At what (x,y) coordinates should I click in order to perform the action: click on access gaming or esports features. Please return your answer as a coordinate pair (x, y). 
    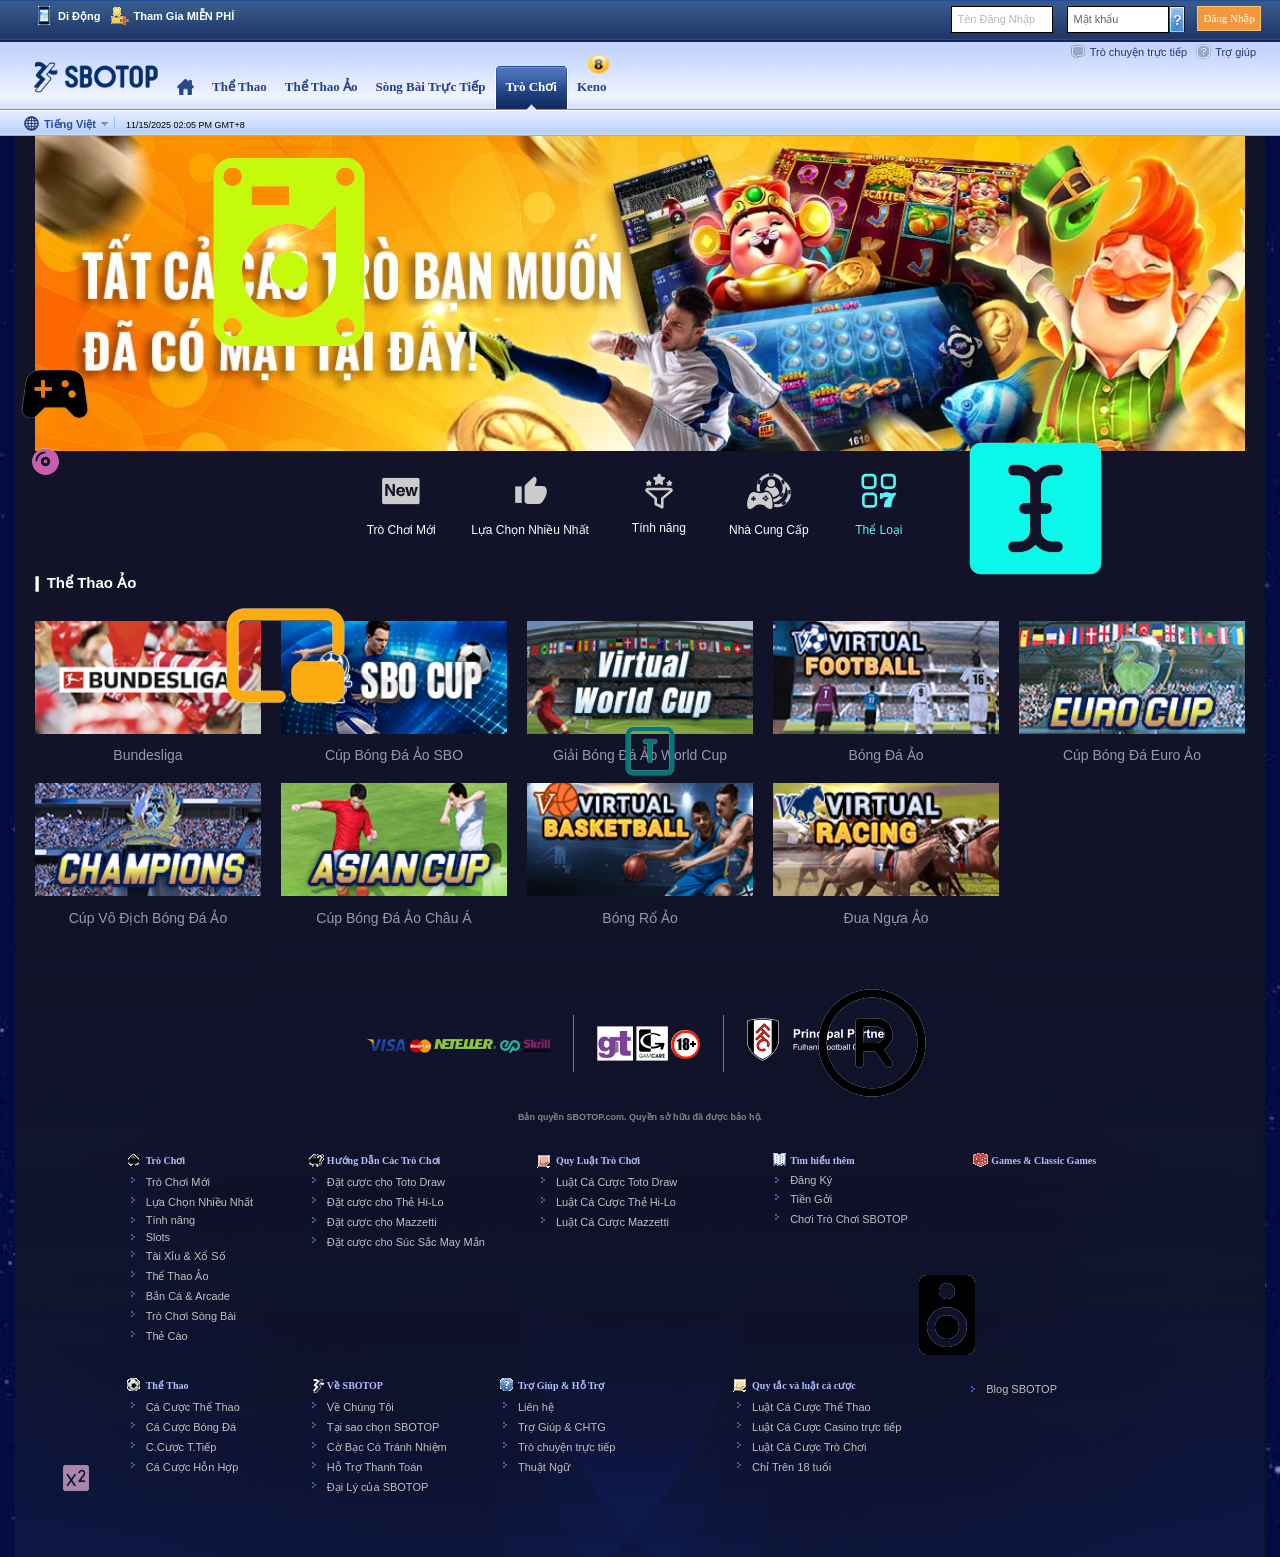
    Looking at the image, I should click on (55, 394).